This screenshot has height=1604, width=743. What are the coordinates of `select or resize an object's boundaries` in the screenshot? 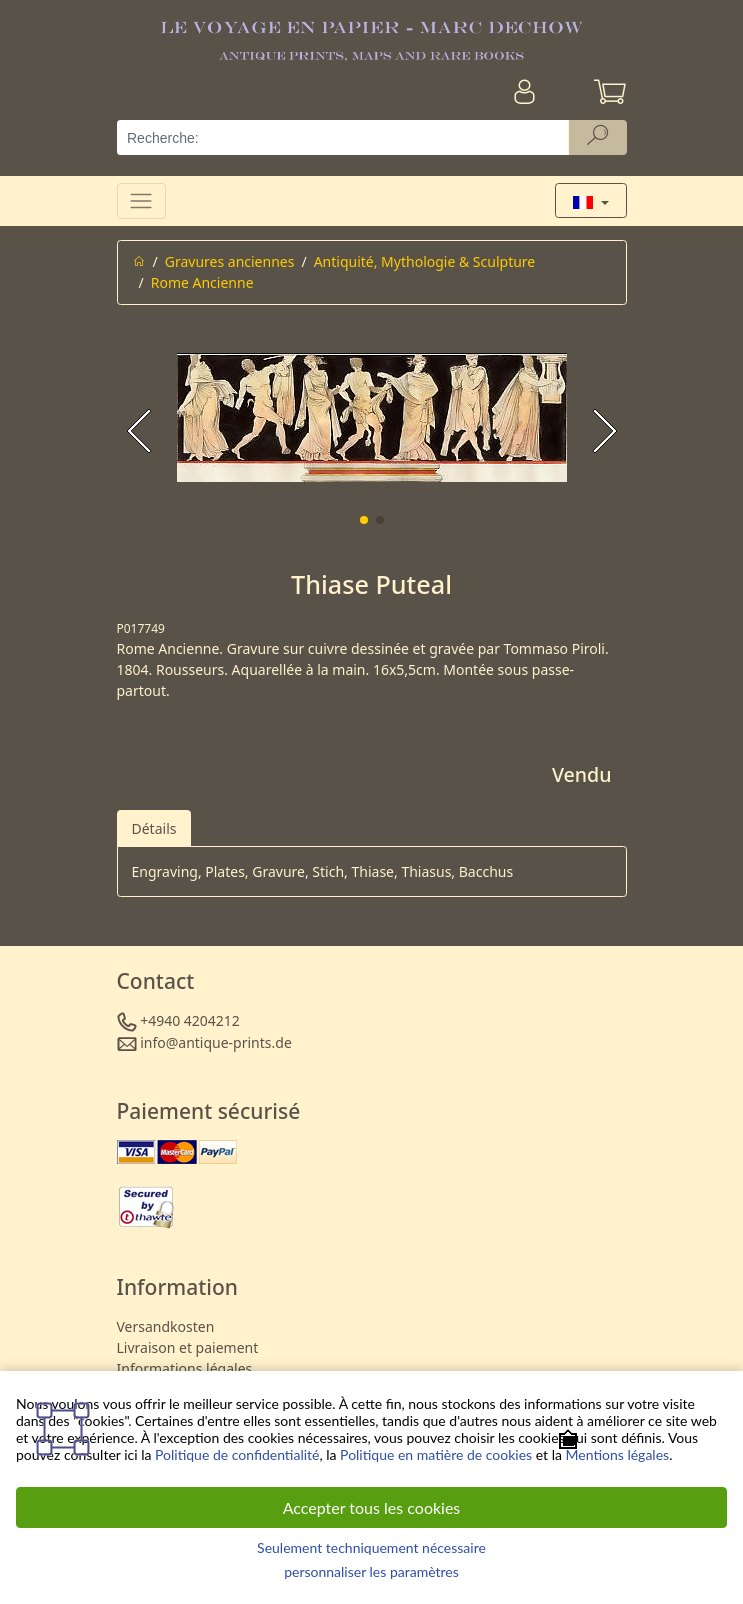 It's located at (63, 1429).